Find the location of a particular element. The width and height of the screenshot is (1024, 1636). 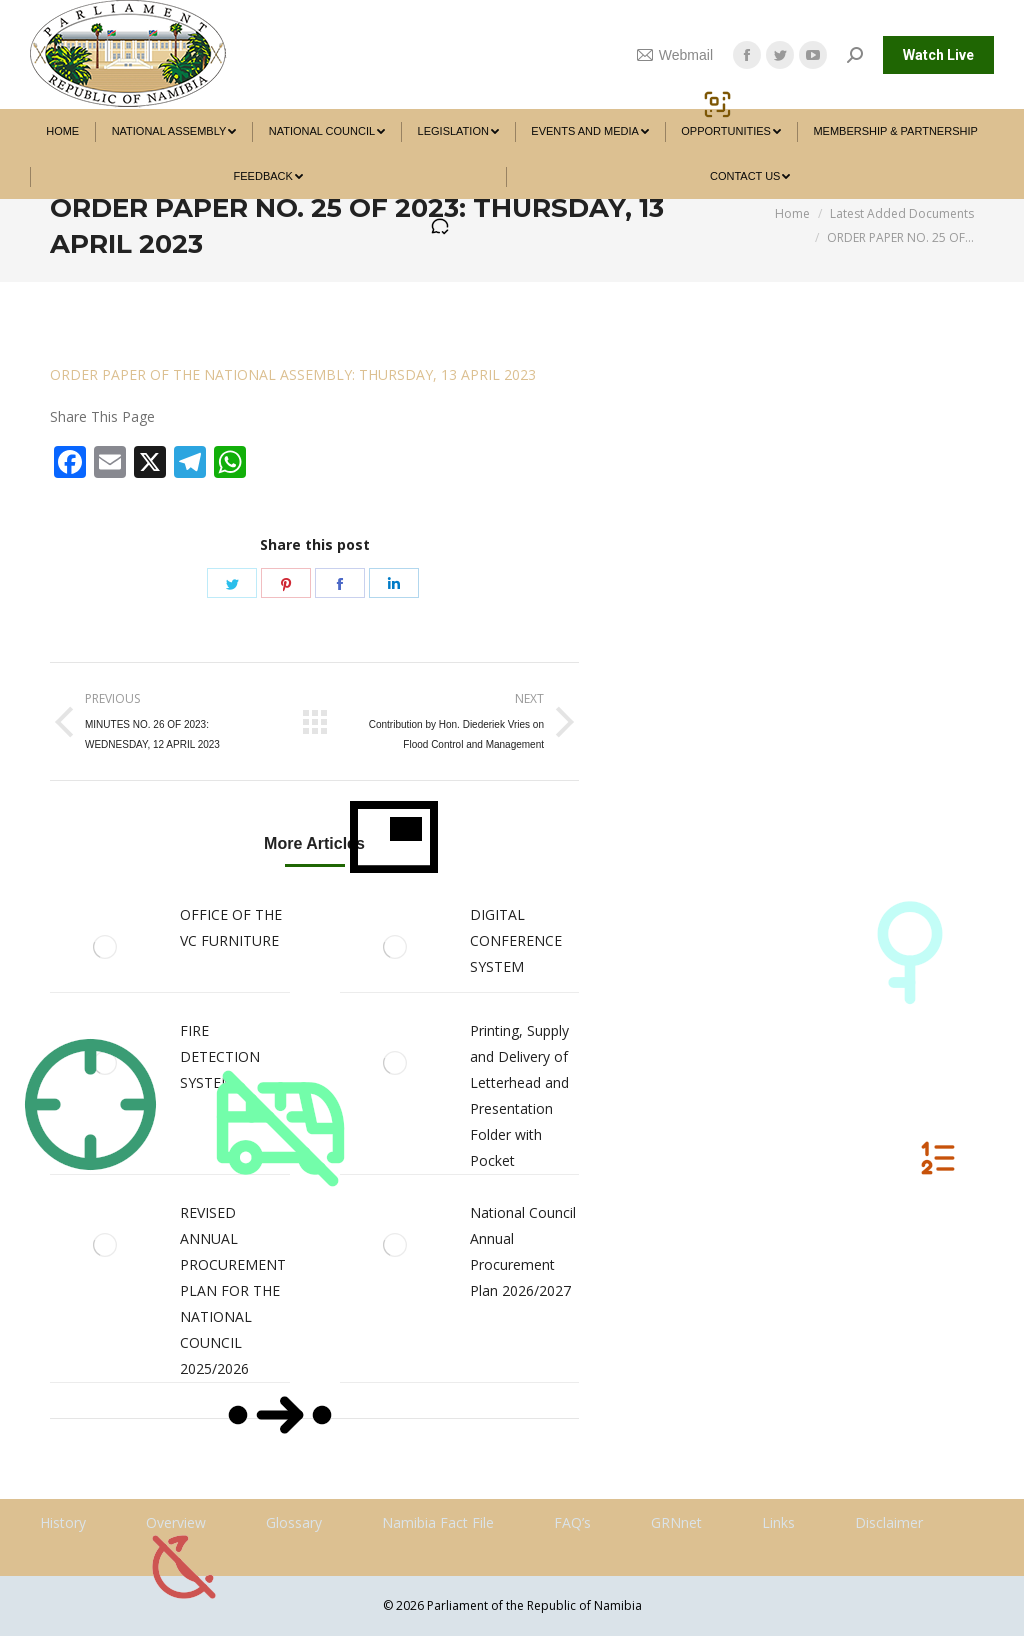

open citymapper for transit directions is located at coordinates (280, 1415).